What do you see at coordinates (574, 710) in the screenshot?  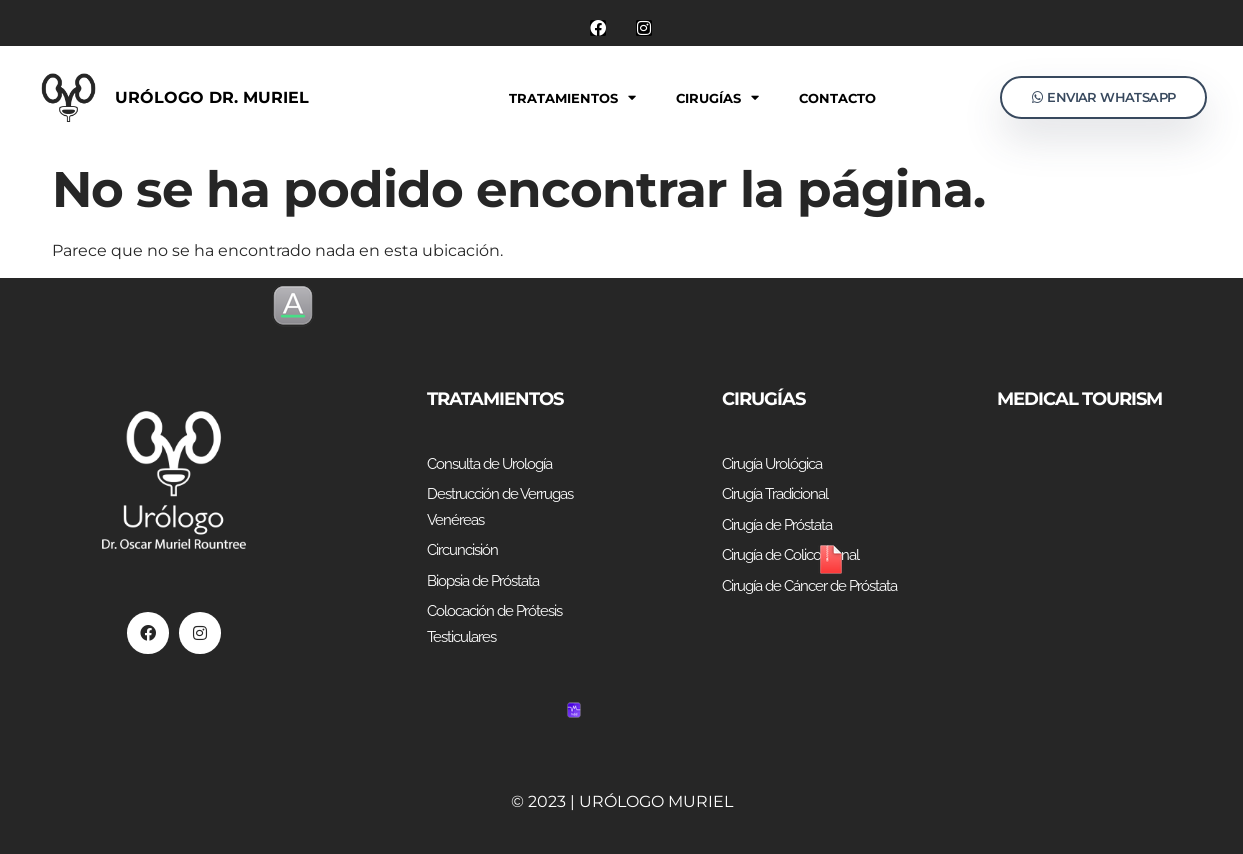 I see `virtualbox hard disk drive file` at bounding box center [574, 710].